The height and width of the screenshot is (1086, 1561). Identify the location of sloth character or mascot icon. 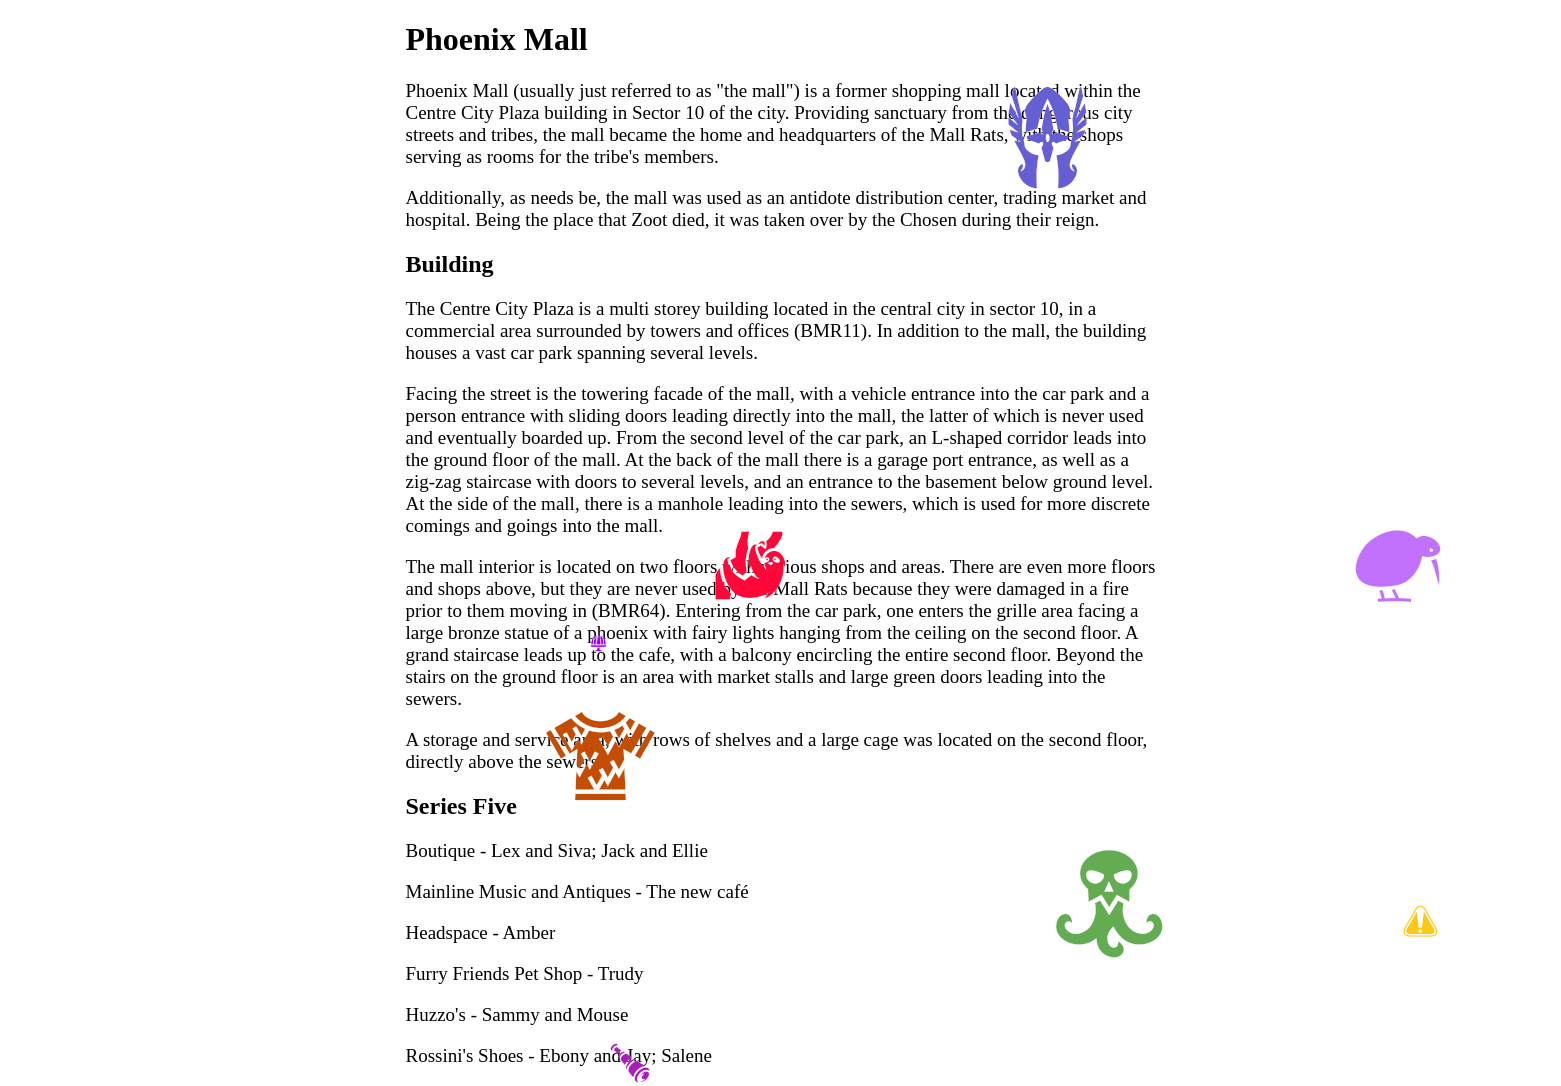
(750, 565).